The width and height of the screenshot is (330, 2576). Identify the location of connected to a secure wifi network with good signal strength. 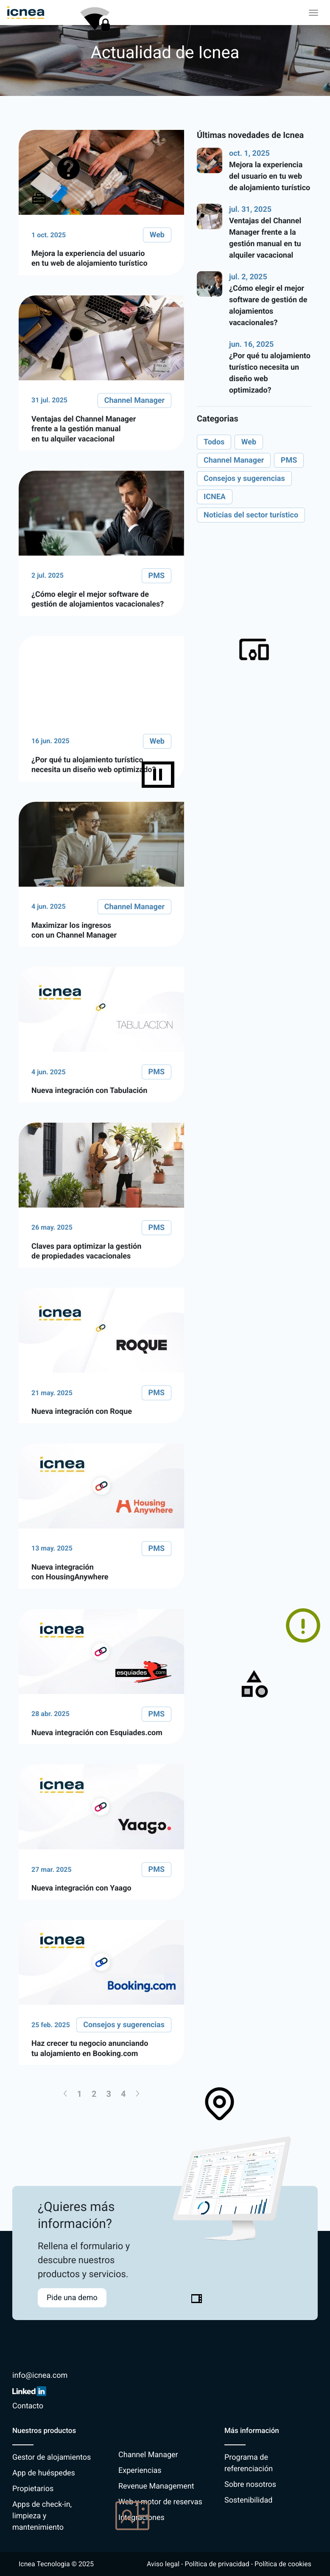
(95, 18).